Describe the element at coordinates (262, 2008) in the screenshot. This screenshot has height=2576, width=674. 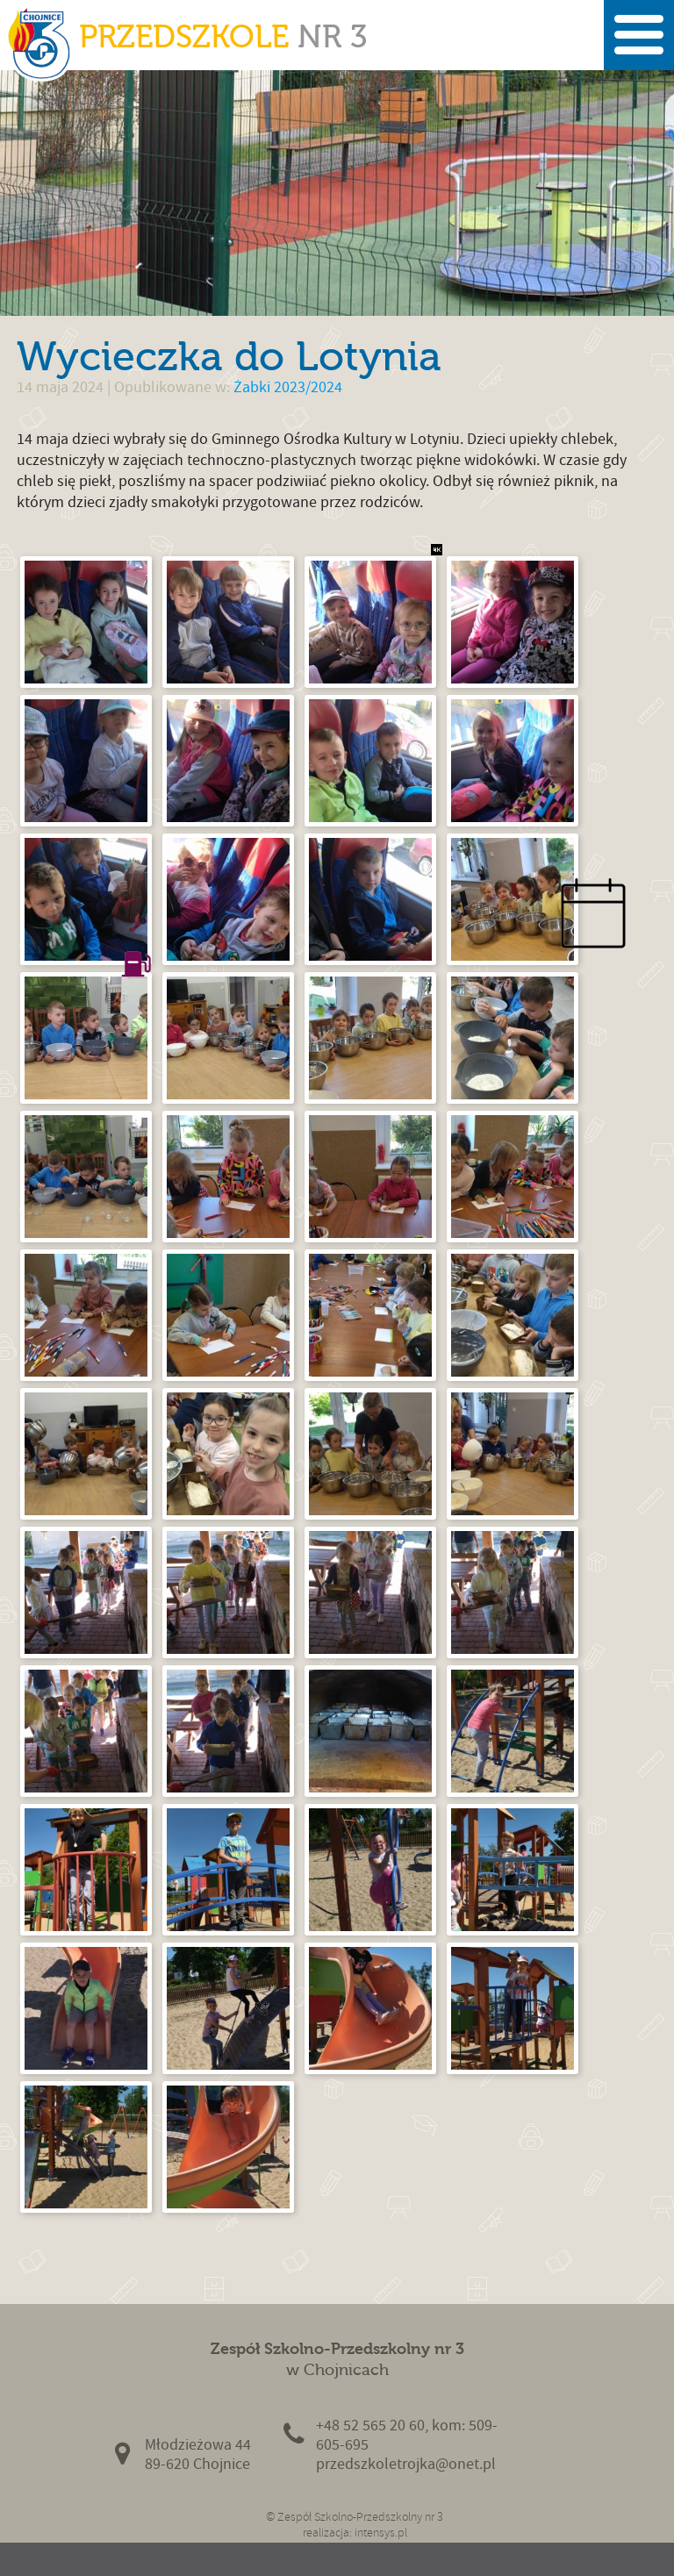
I see `add a new contact` at that location.